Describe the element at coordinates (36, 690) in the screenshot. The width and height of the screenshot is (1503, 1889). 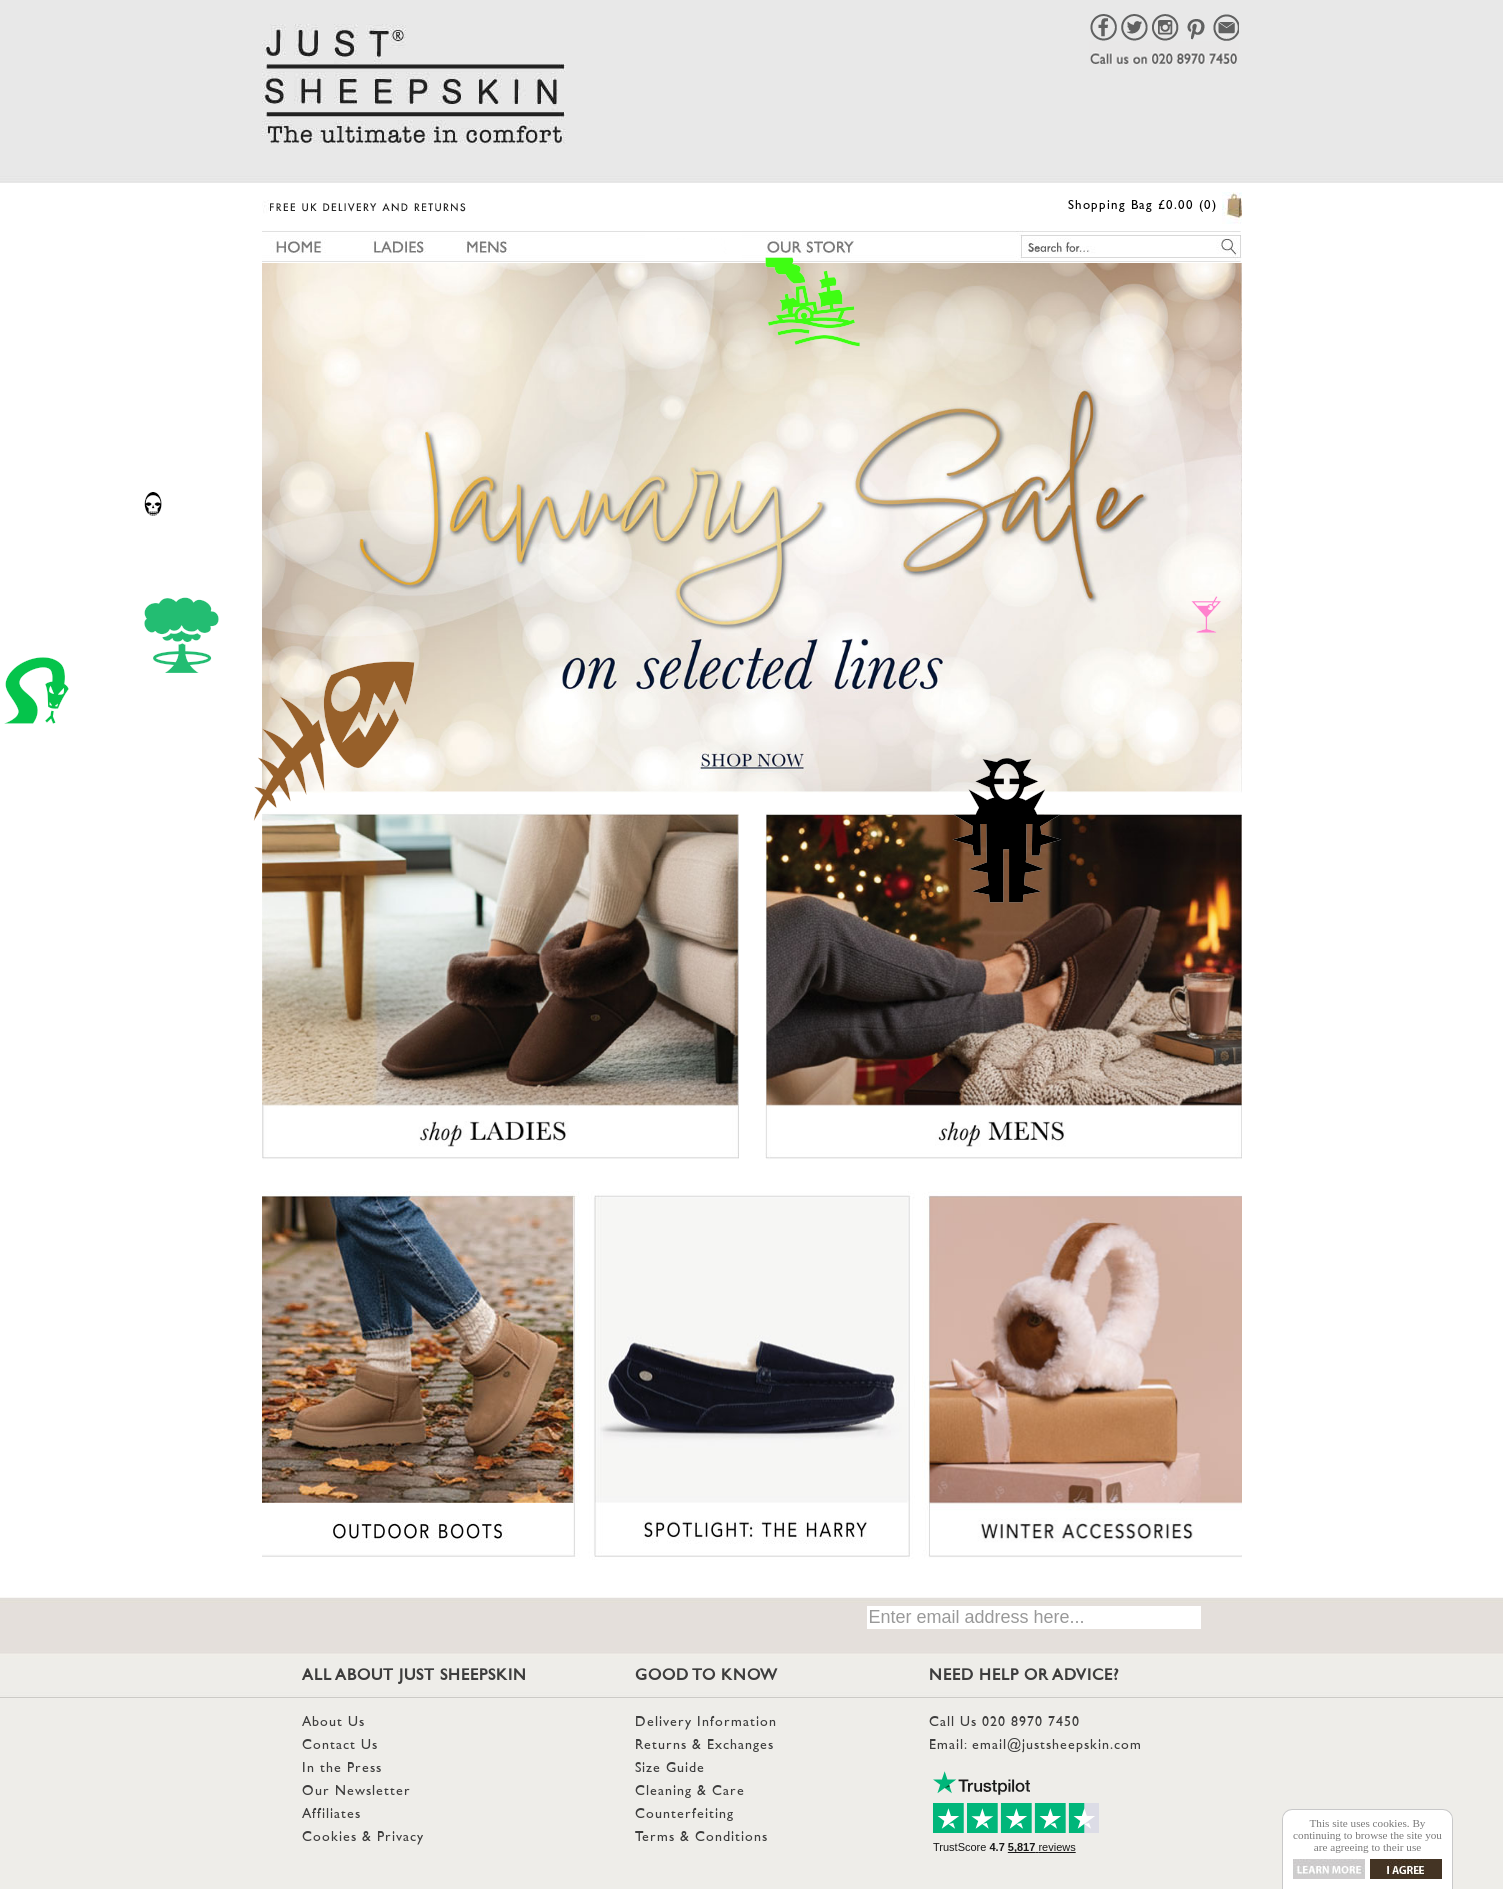
I see `snake or reptile character in a game` at that location.